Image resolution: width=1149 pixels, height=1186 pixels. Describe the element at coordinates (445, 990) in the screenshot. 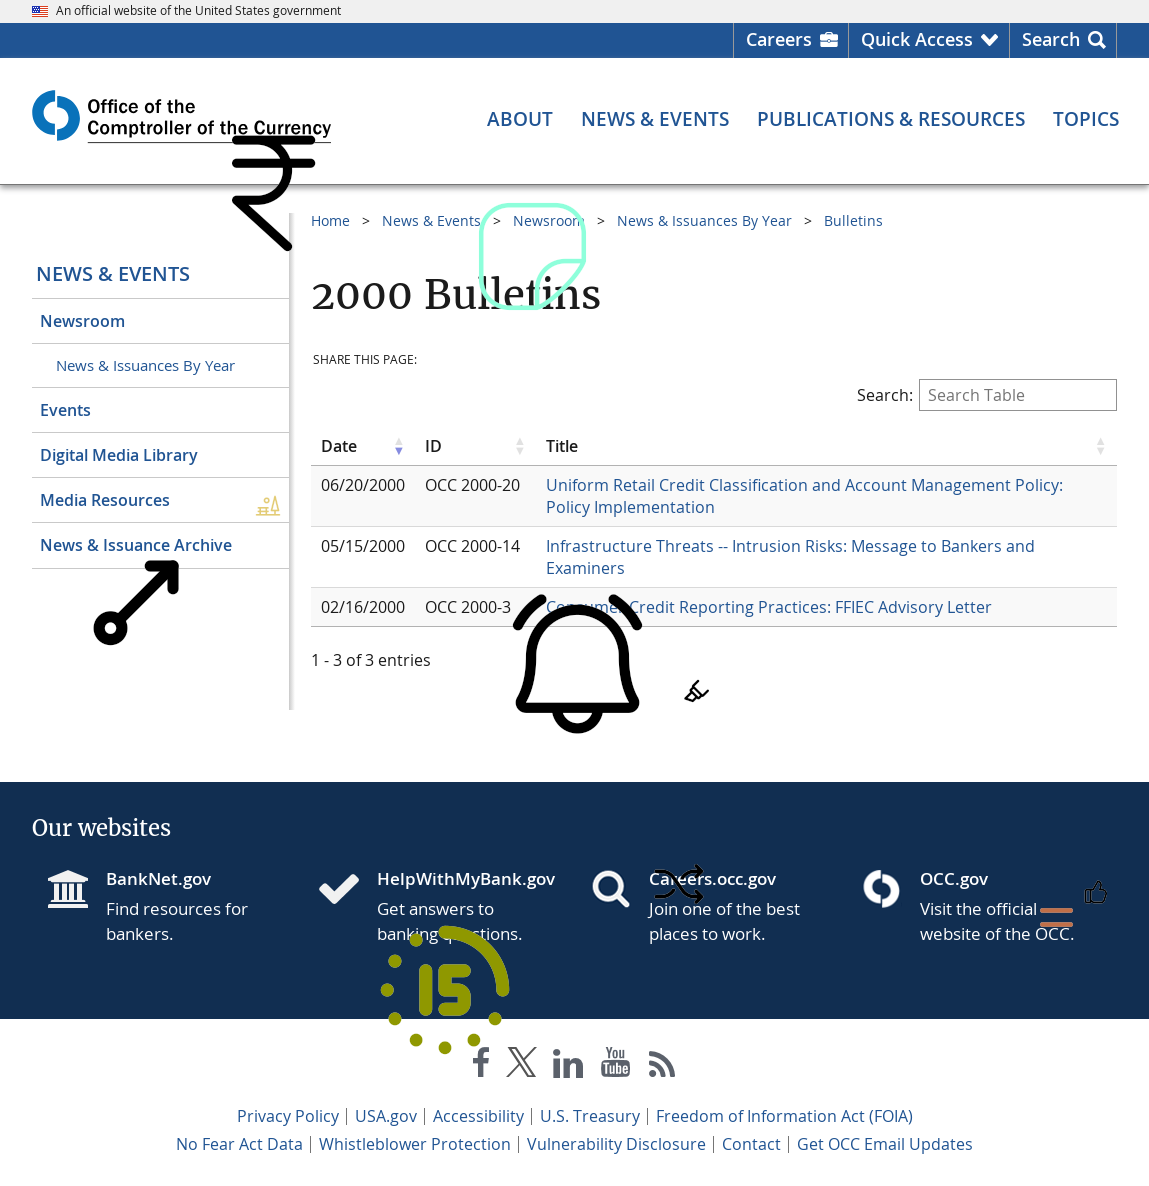

I see `set a 15-minute timer` at that location.